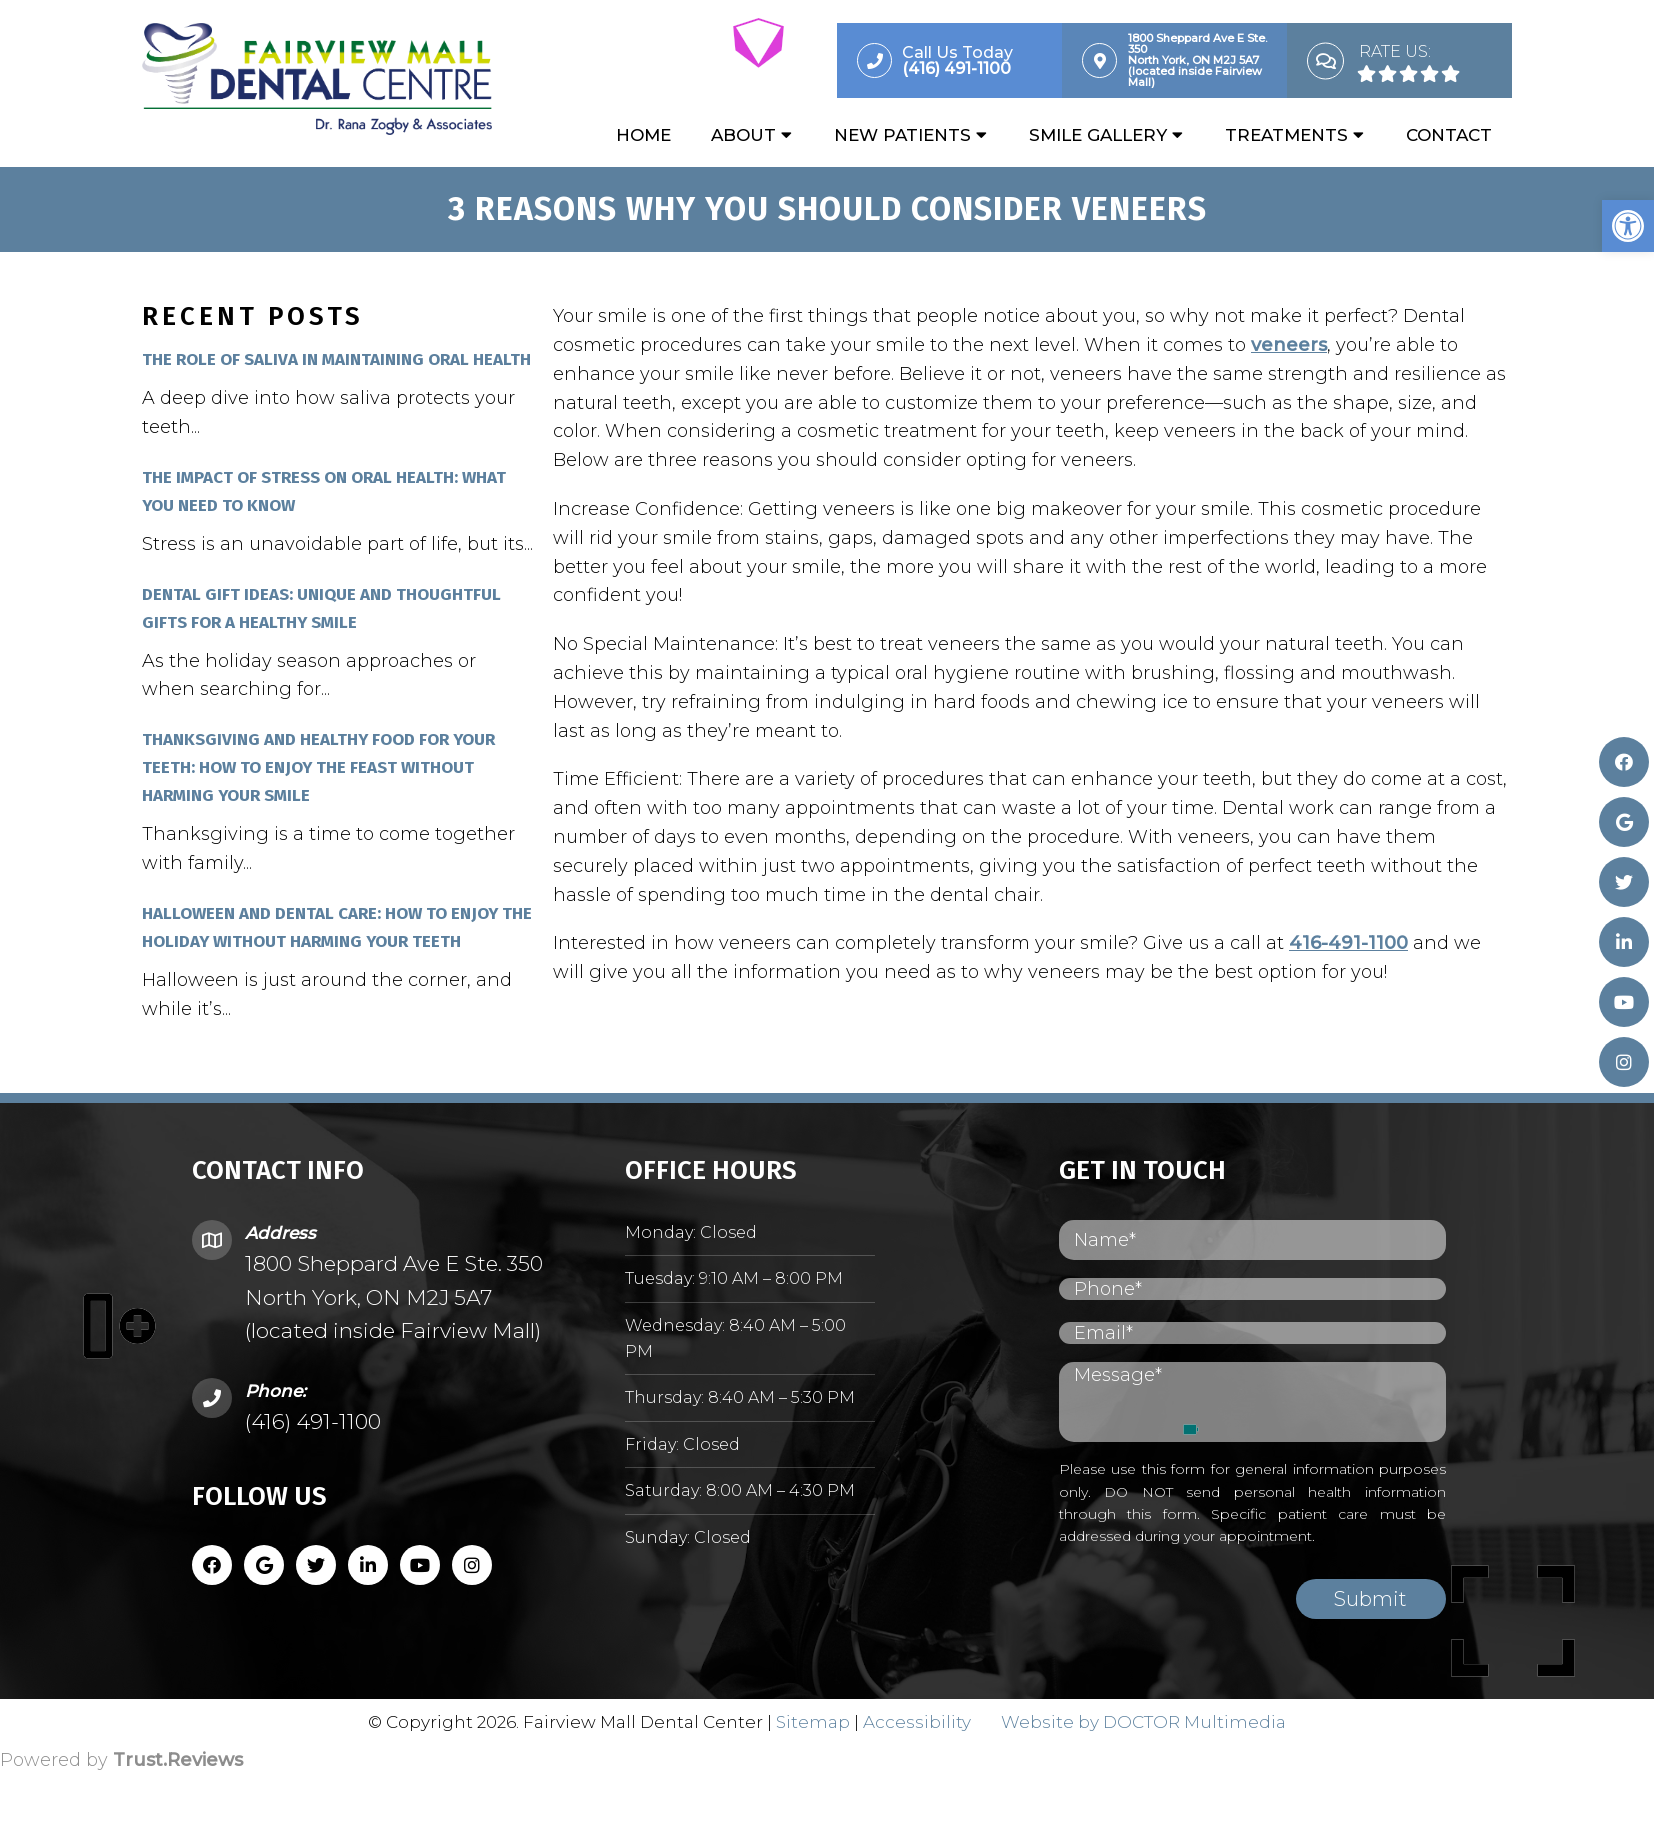 Image resolution: width=1654 pixels, height=1833 pixels. What do you see at coordinates (116, 1326) in the screenshot?
I see `insert a new column to the right` at bounding box center [116, 1326].